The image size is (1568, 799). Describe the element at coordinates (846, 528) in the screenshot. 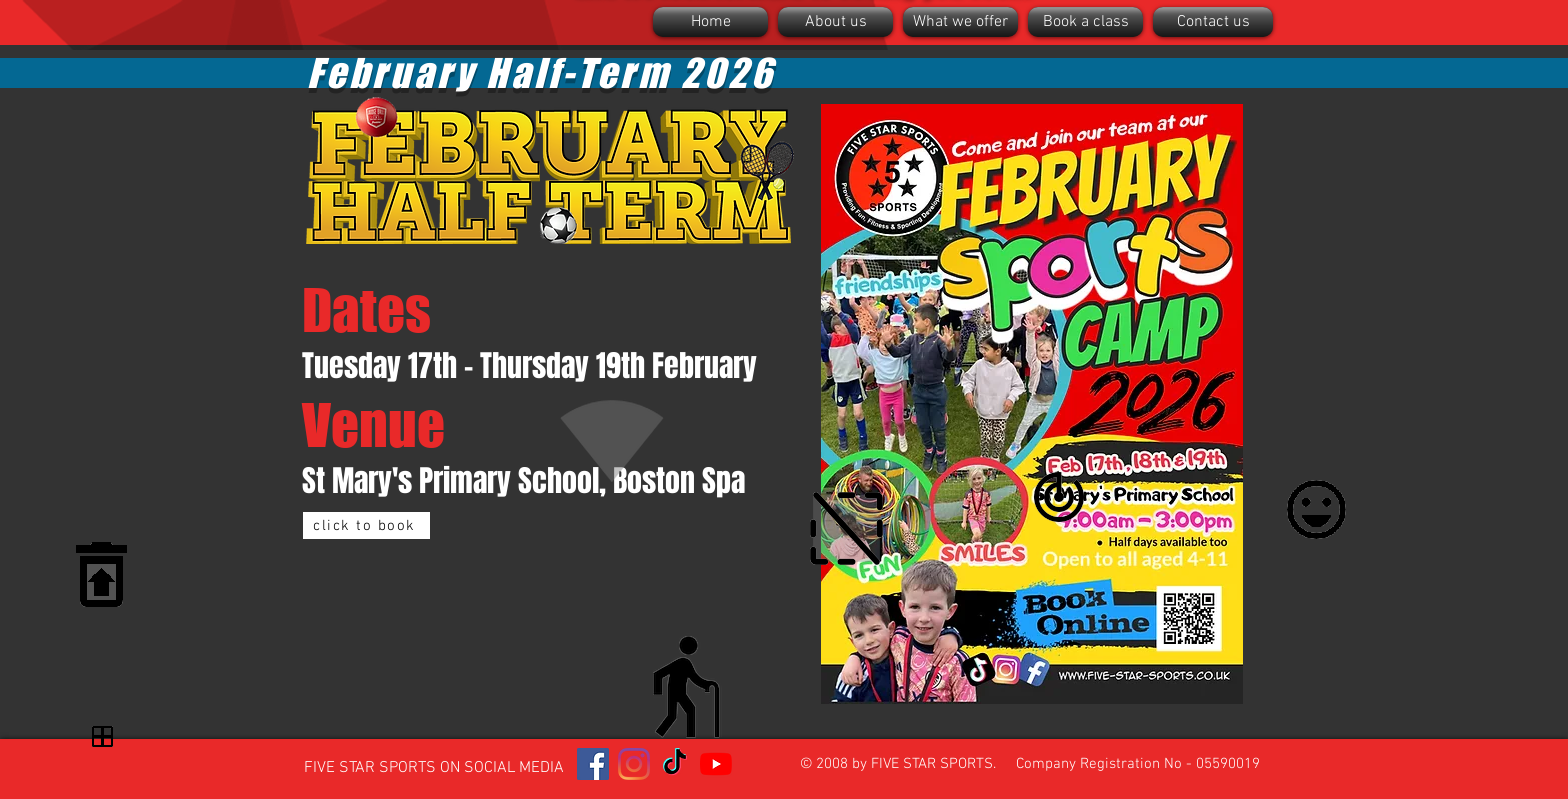

I see `disable or cancel current selection` at that location.